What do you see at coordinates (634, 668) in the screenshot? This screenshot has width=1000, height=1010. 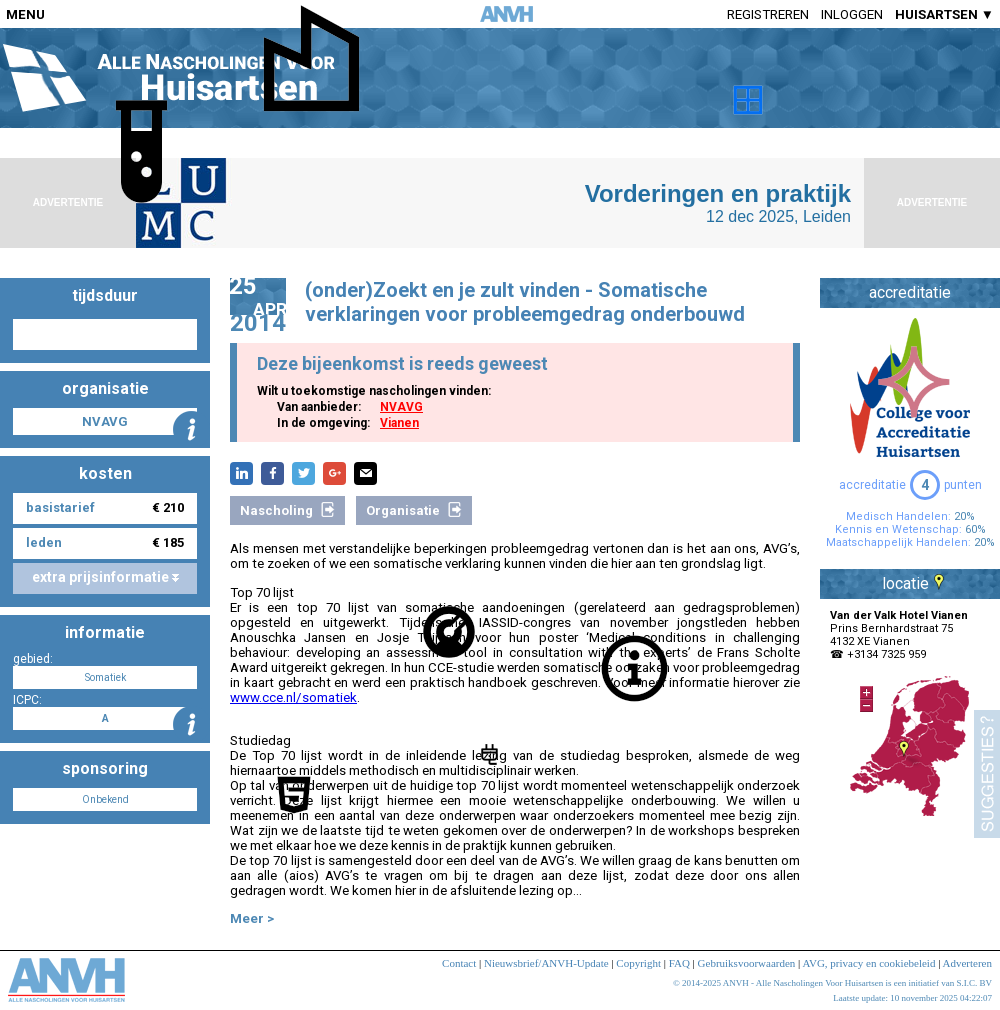 I see `view more information or details` at bounding box center [634, 668].